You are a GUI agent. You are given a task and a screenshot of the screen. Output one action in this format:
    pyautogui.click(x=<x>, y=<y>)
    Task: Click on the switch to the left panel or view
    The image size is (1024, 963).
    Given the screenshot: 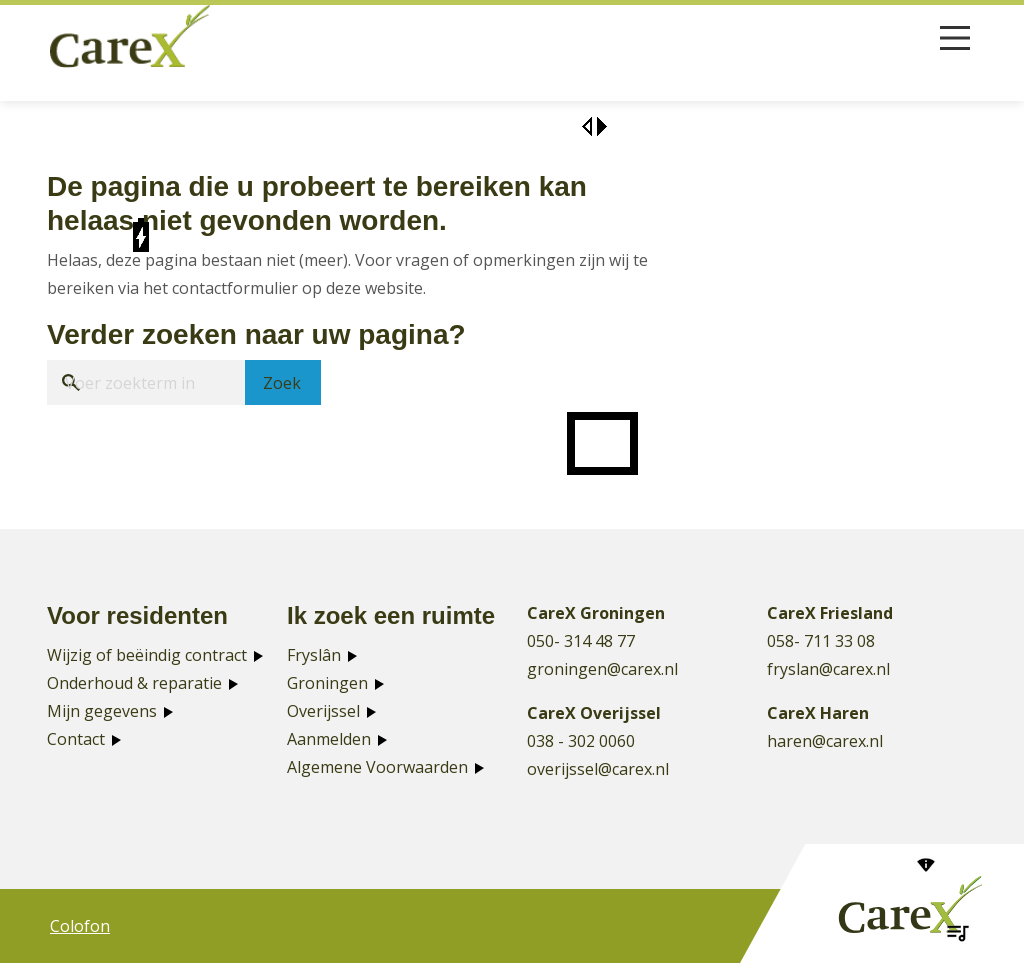 What is the action you would take?
    pyautogui.click(x=594, y=126)
    